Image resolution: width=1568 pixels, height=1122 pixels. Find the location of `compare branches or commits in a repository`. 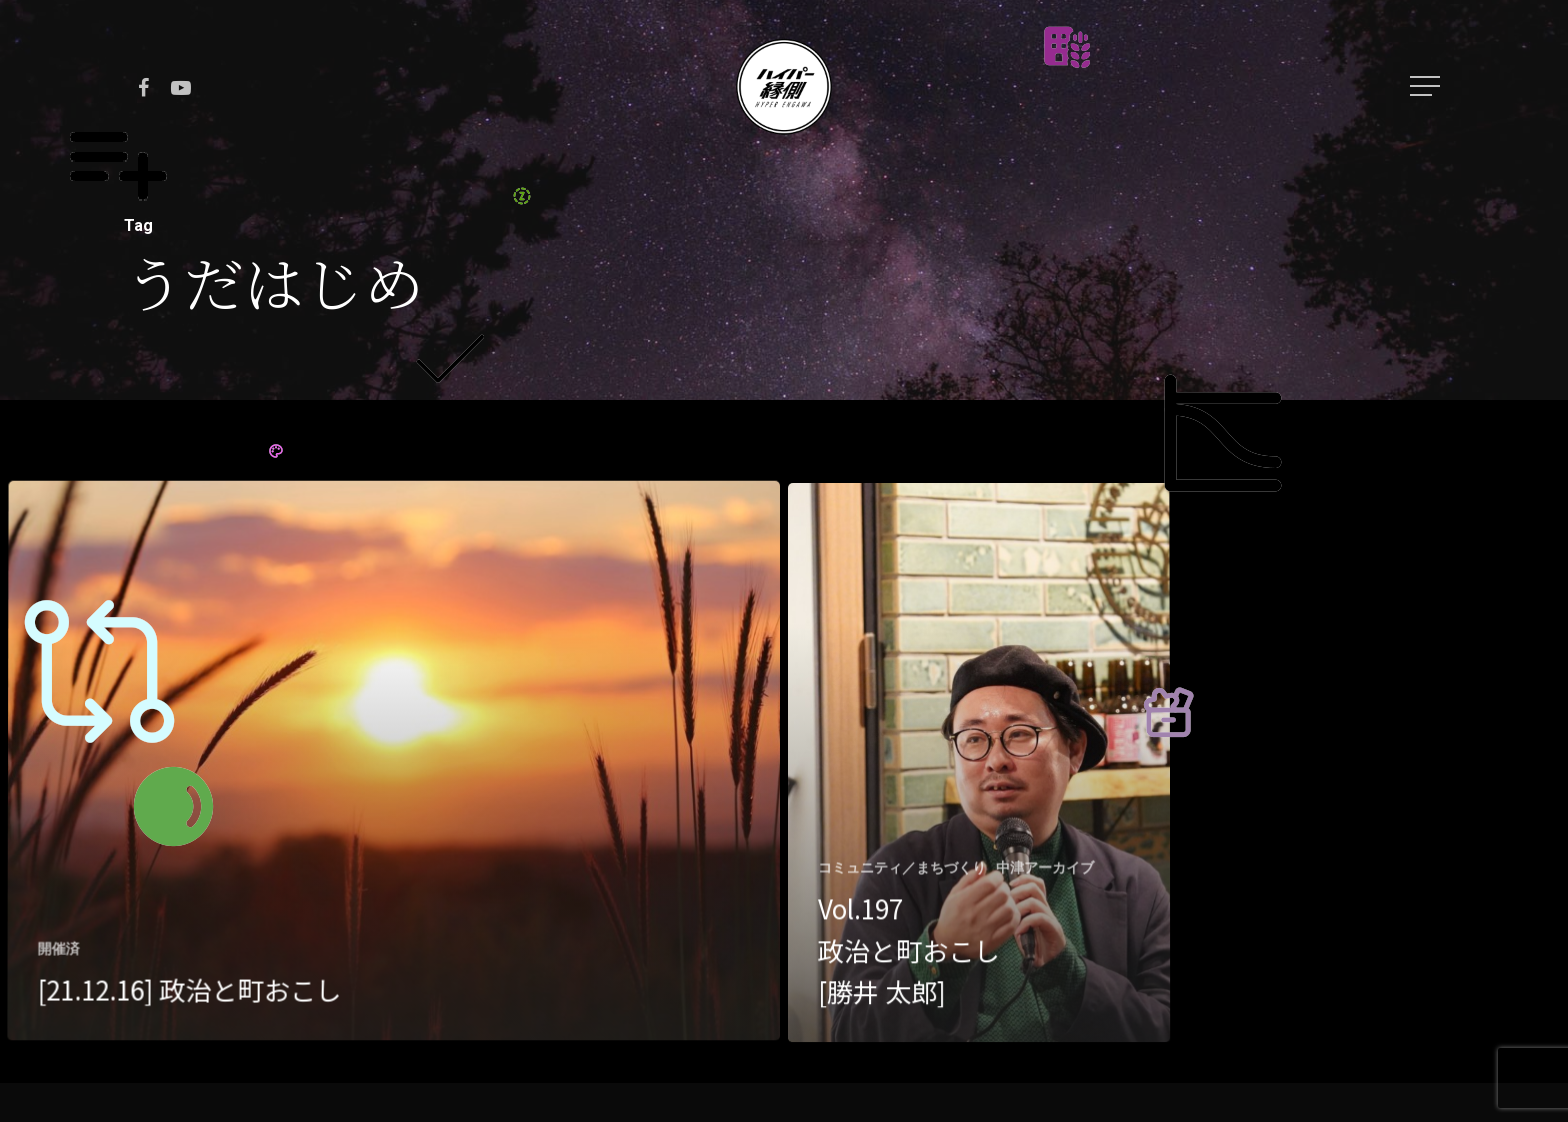

compare branches or commits in a repository is located at coordinates (99, 671).